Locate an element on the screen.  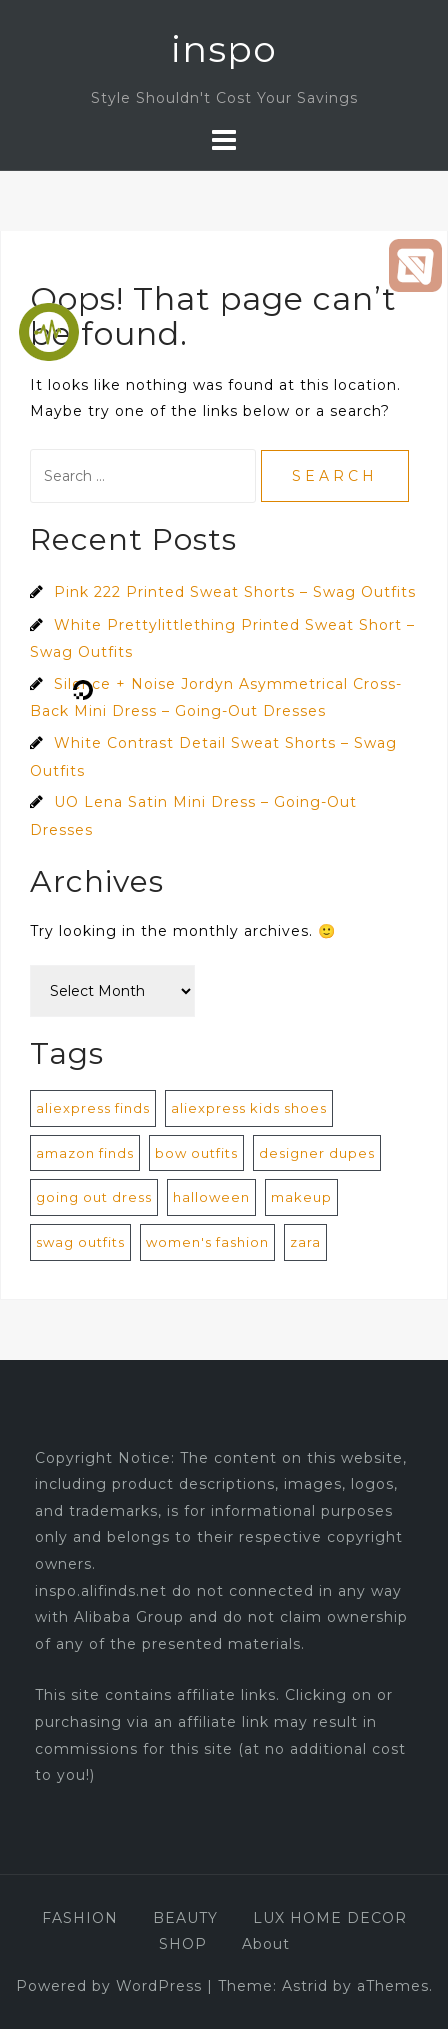
mock service worker (MSW) library logo is located at coordinates (415, 265).